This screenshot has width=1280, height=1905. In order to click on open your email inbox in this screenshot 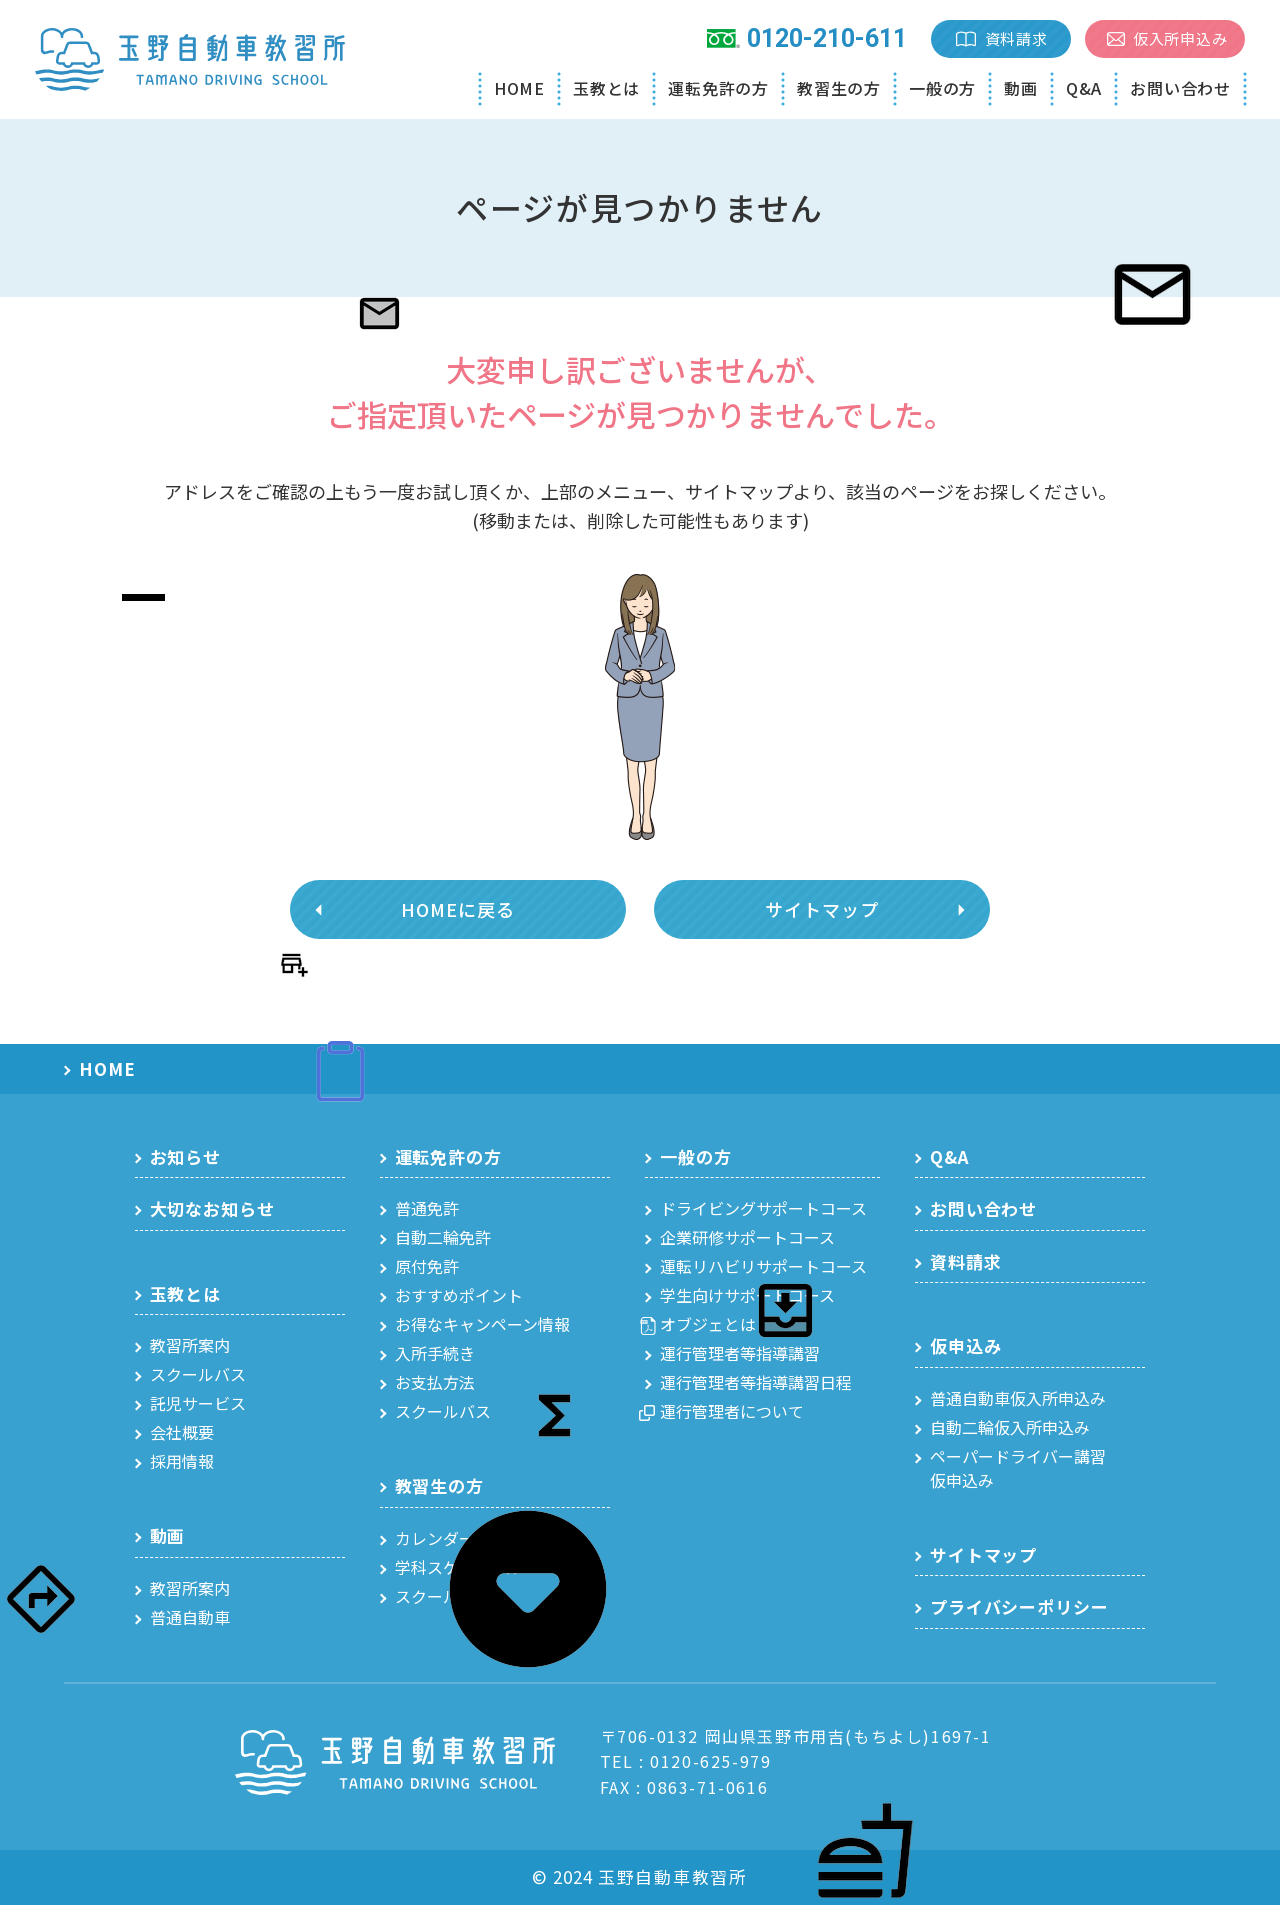, I will do `click(1152, 294)`.